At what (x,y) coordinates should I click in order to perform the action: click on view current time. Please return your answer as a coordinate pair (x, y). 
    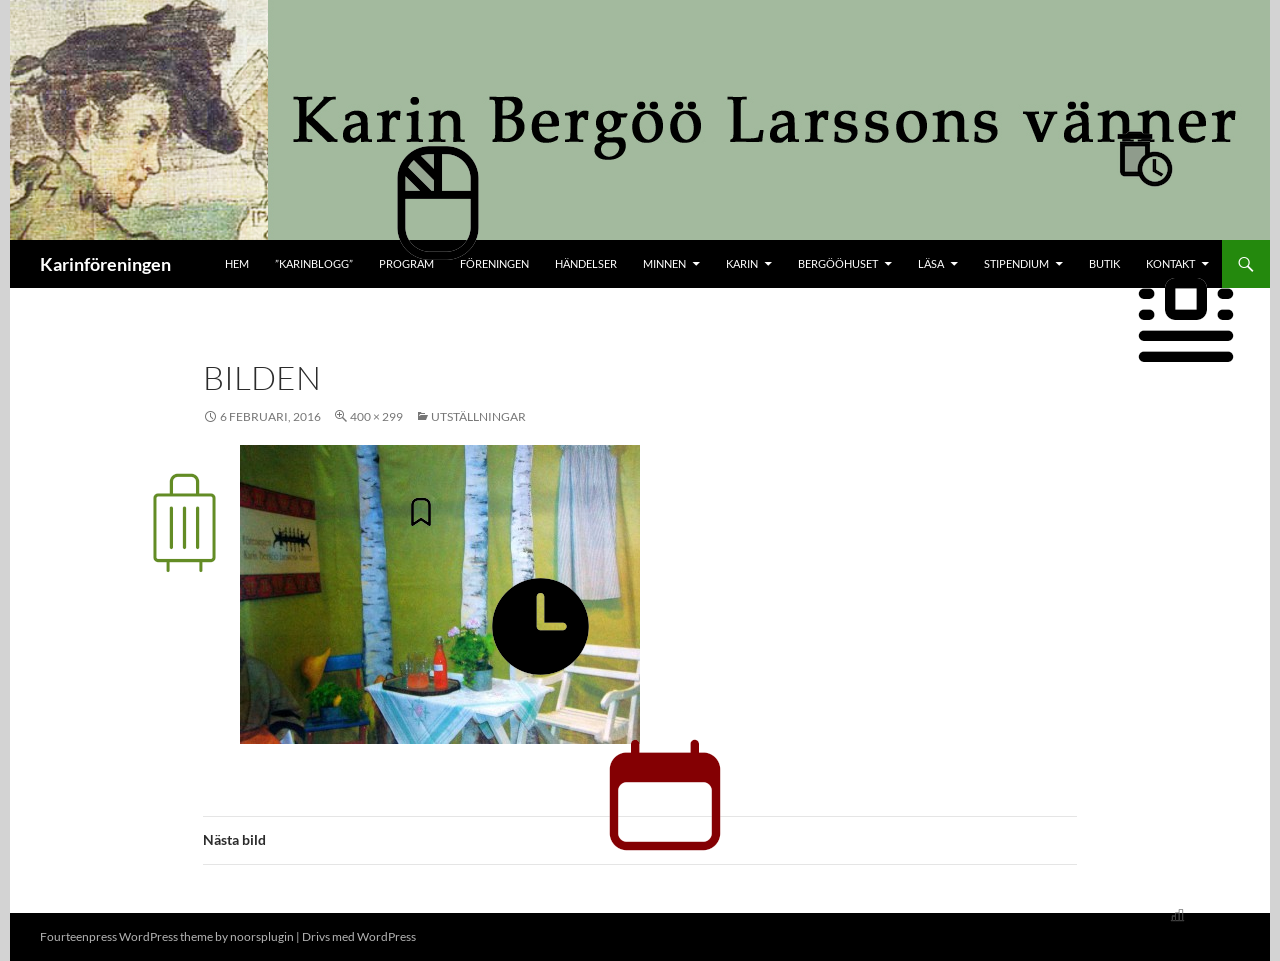
    Looking at the image, I should click on (540, 626).